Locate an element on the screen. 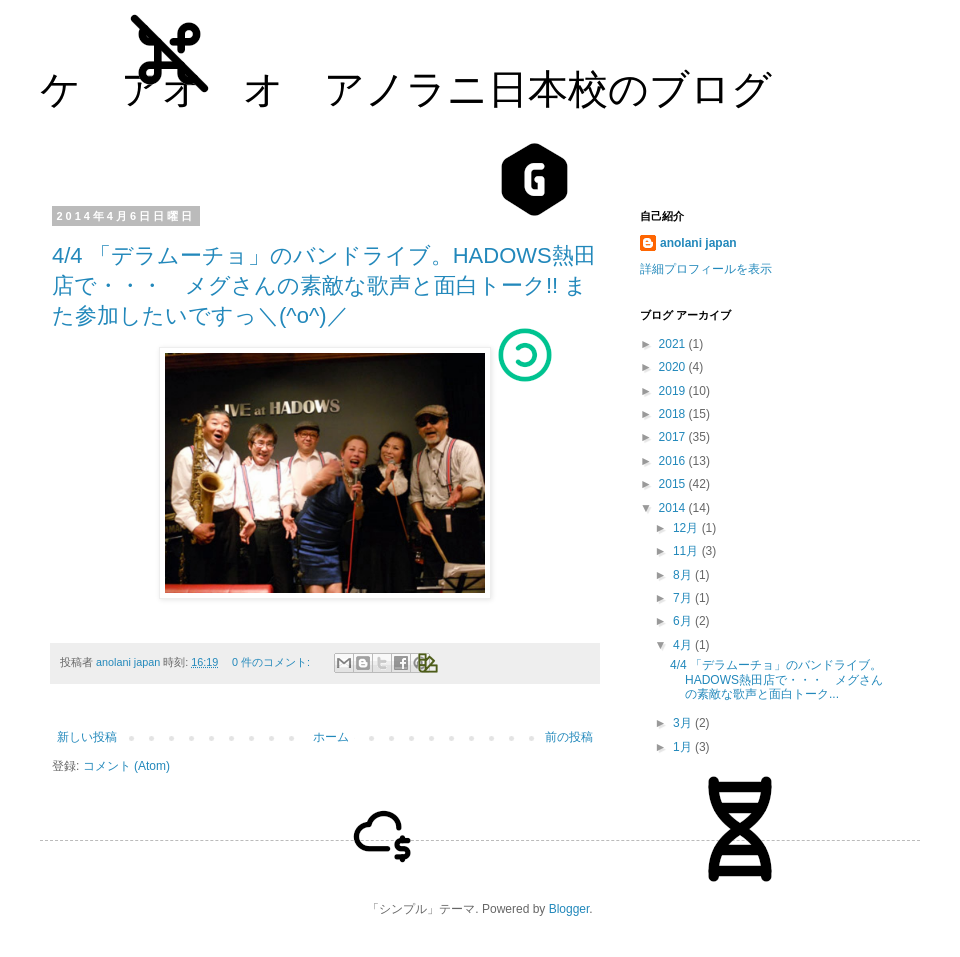  indicates copyleft licensing for content or software is located at coordinates (525, 355).